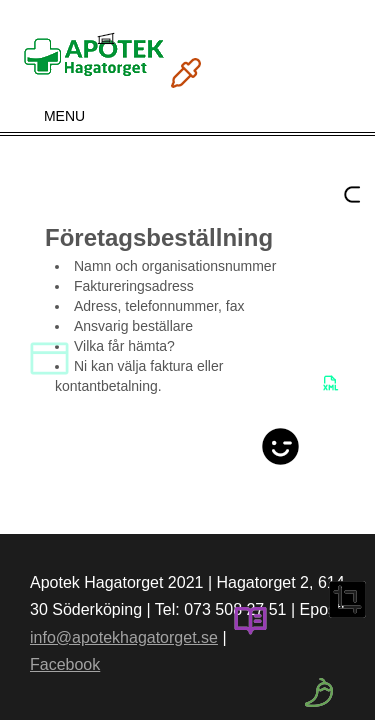  What do you see at coordinates (352, 194) in the screenshot?
I see `indicates a proper subset relationship in mathematical notation` at bounding box center [352, 194].